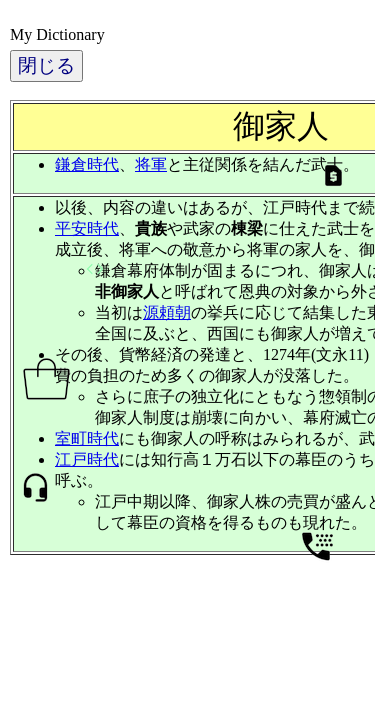 Image resolution: width=375 pixels, height=720 pixels. I want to click on contact customer support, so click(35, 487).